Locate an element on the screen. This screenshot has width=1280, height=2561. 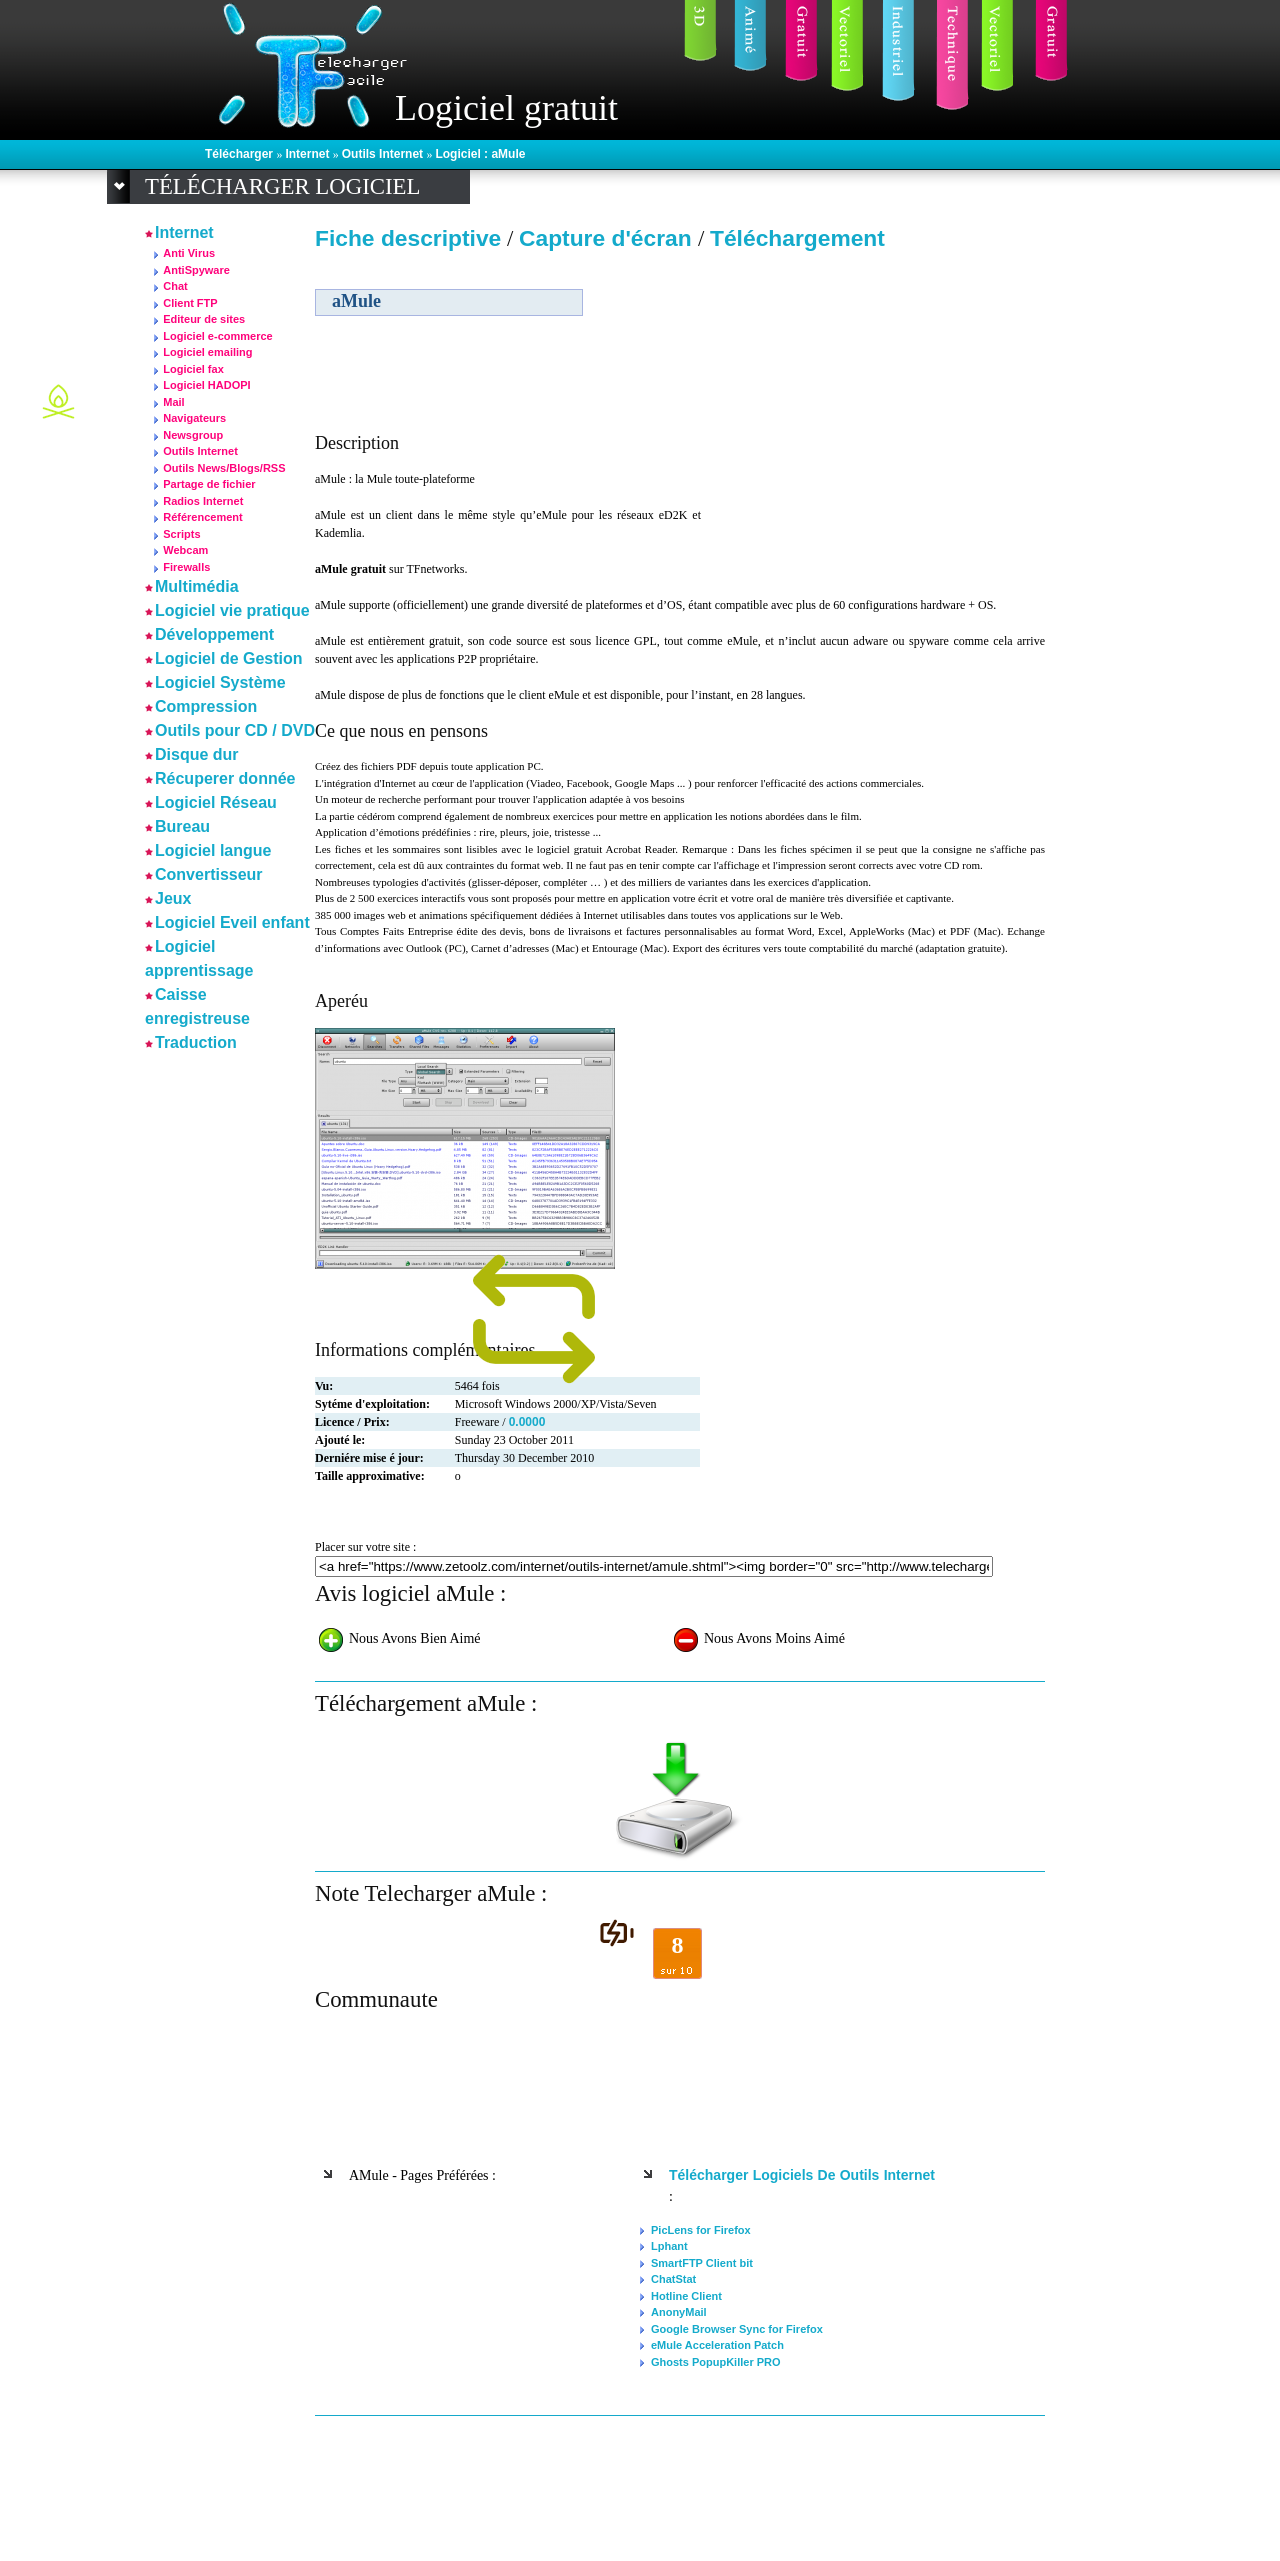
view device charging status is located at coordinates (617, 1933).